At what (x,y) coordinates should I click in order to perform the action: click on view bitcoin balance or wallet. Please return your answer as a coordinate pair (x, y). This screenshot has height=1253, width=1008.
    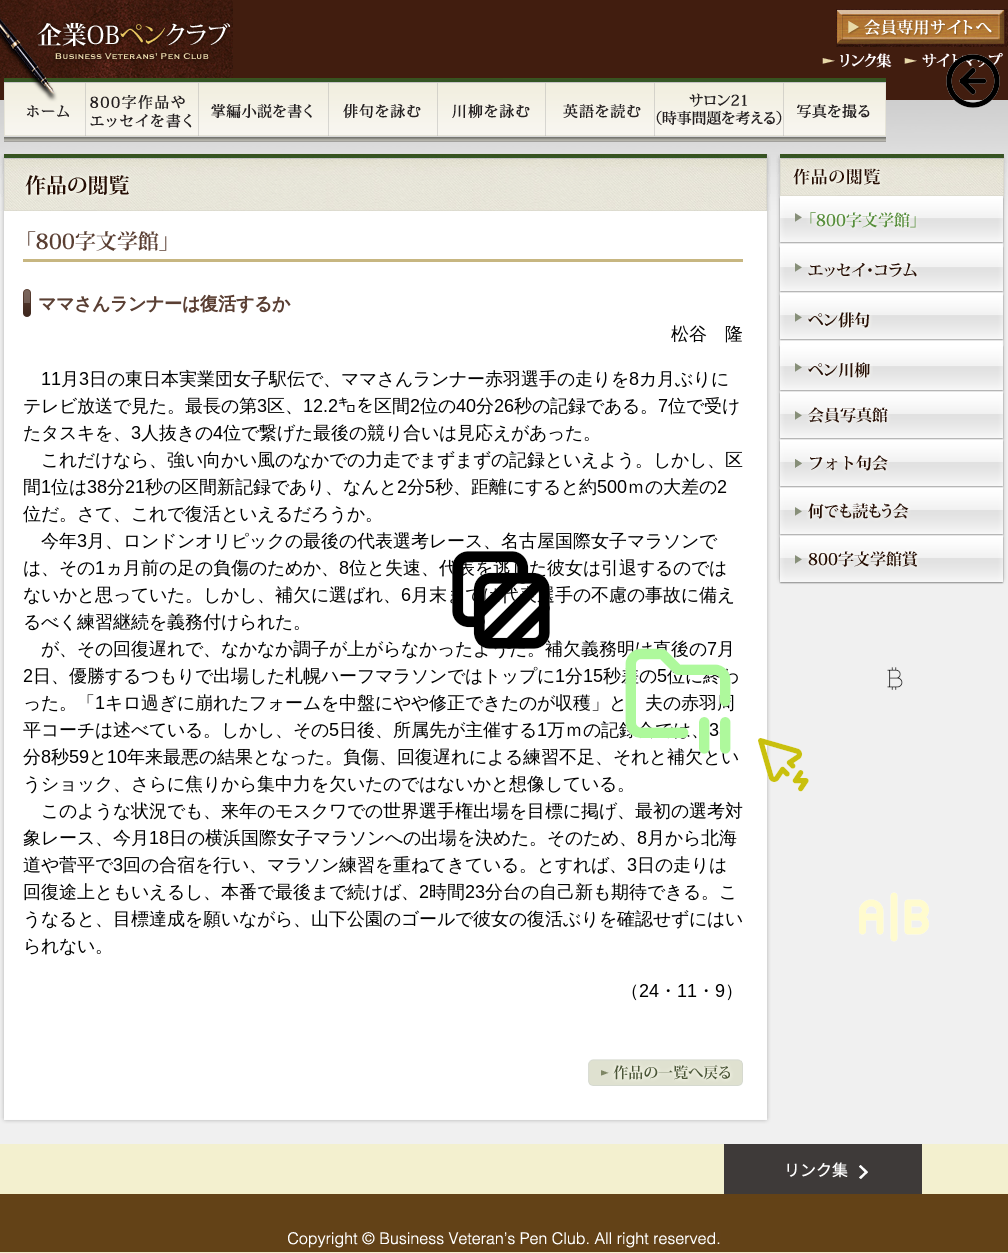
    Looking at the image, I should click on (894, 679).